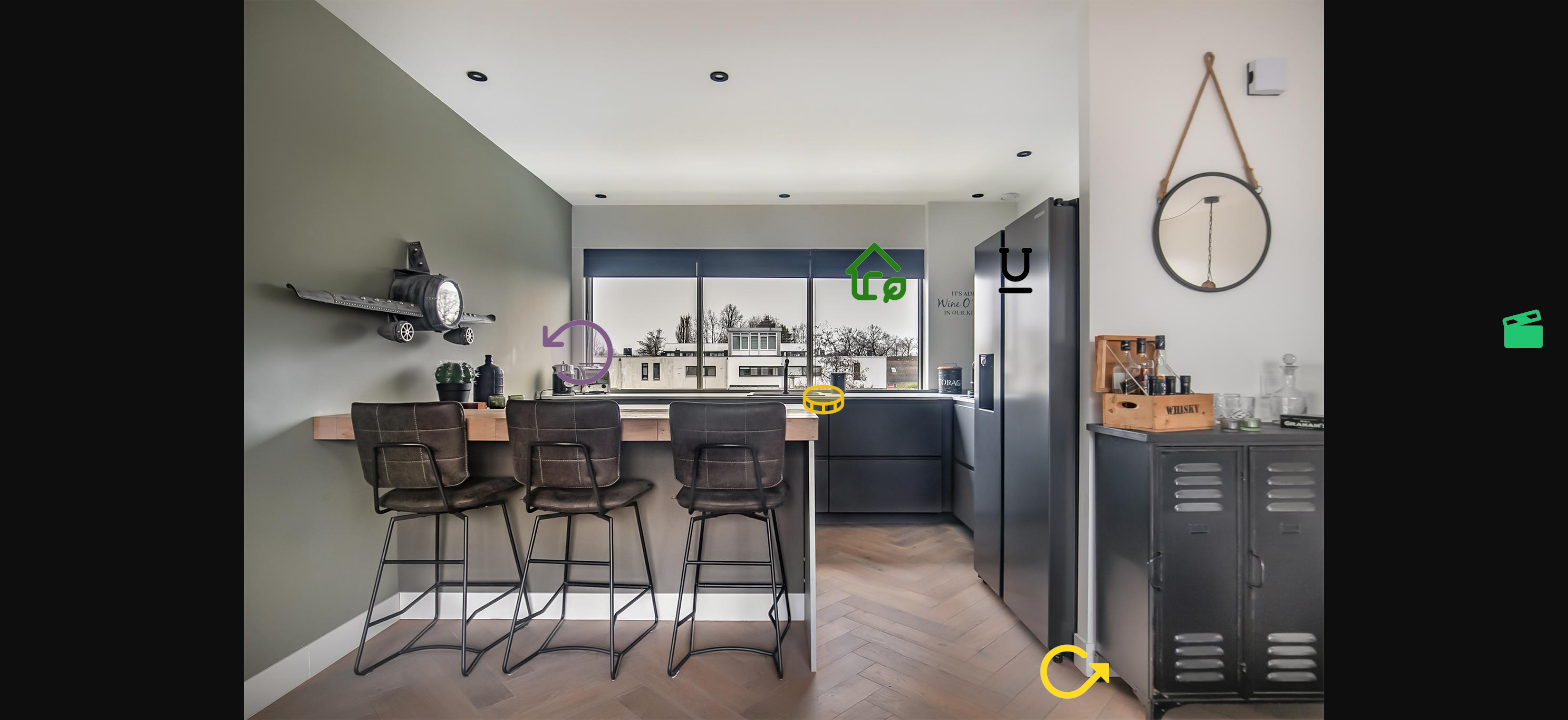 The height and width of the screenshot is (720, 1568). I want to click on view eco-friendly home settings, so click(874, 271).